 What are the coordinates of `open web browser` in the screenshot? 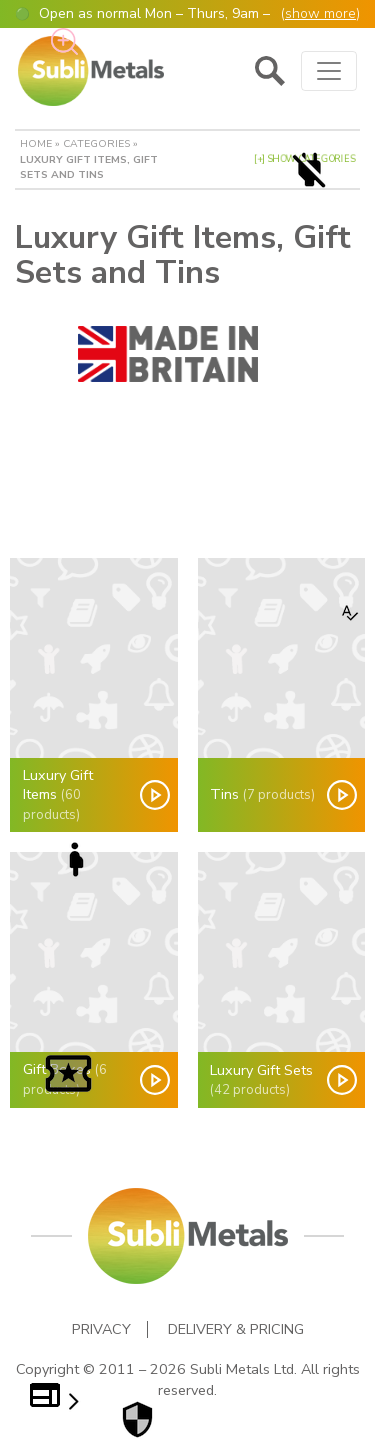 It's located at (45, 1395).